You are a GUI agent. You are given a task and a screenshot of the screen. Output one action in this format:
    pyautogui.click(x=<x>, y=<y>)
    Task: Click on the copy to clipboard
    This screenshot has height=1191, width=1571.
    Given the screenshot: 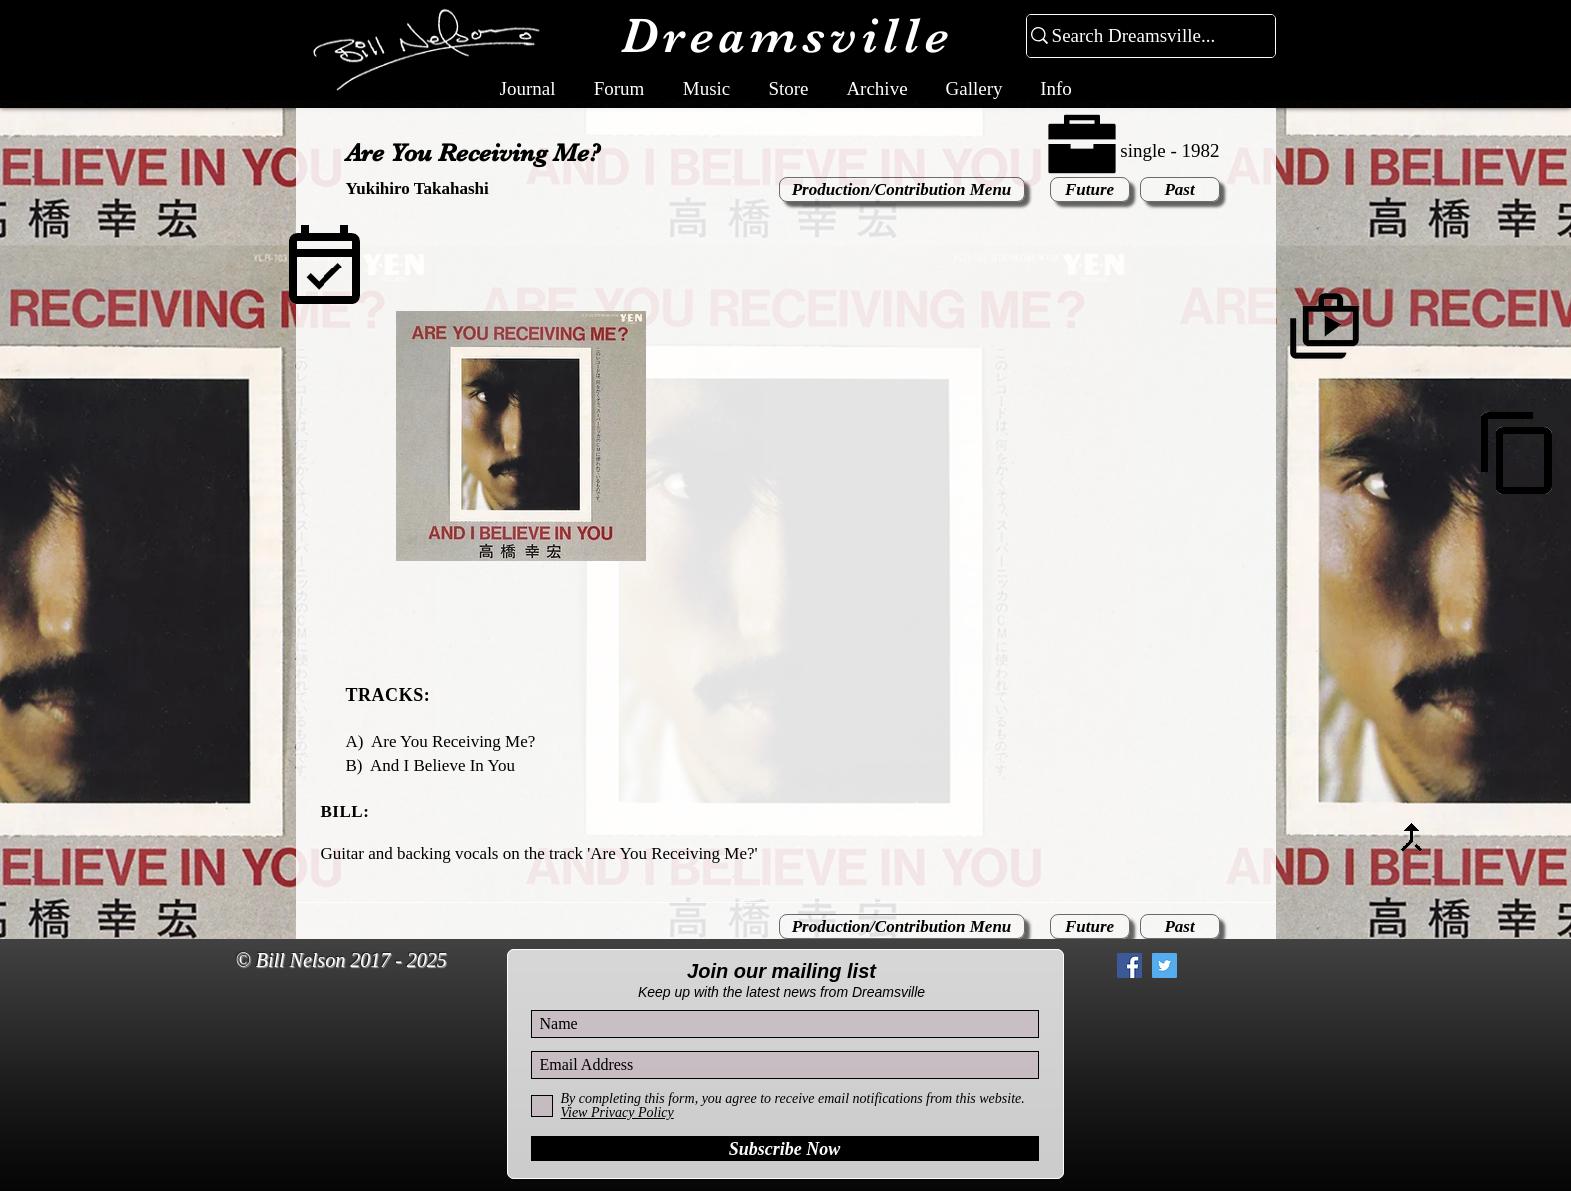 What is the action you would take?
    pyautogui.click(x=1518, y=453)
    